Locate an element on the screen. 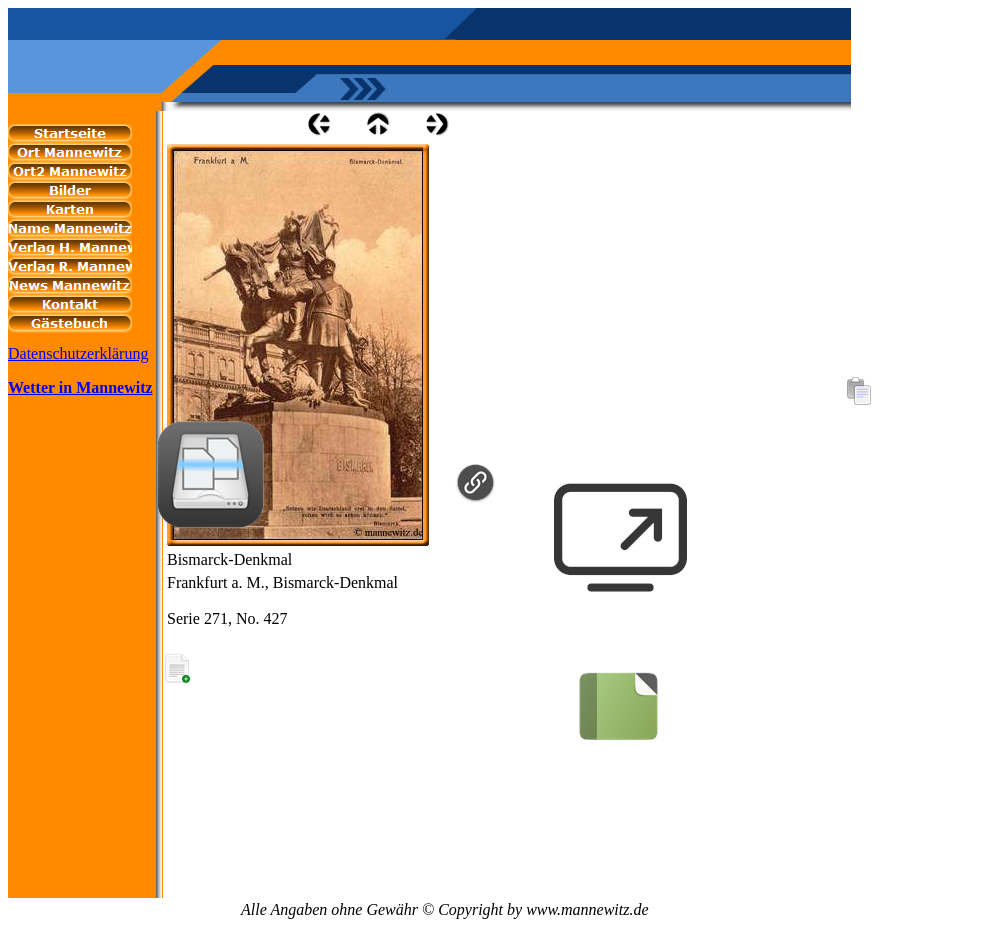  indicates a symbolic link or alias to another file is located at coordinates (475, 482).